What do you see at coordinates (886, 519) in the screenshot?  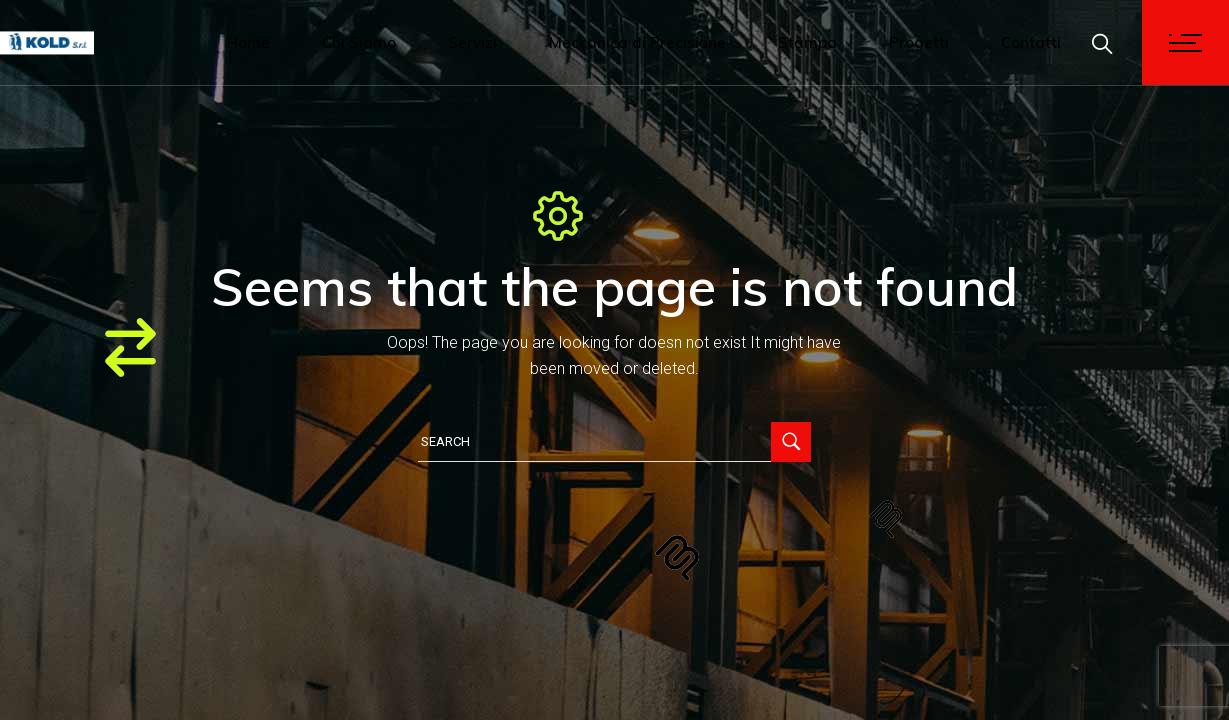 I see `connect to model context protocol services` at bounding box center [886, 519].